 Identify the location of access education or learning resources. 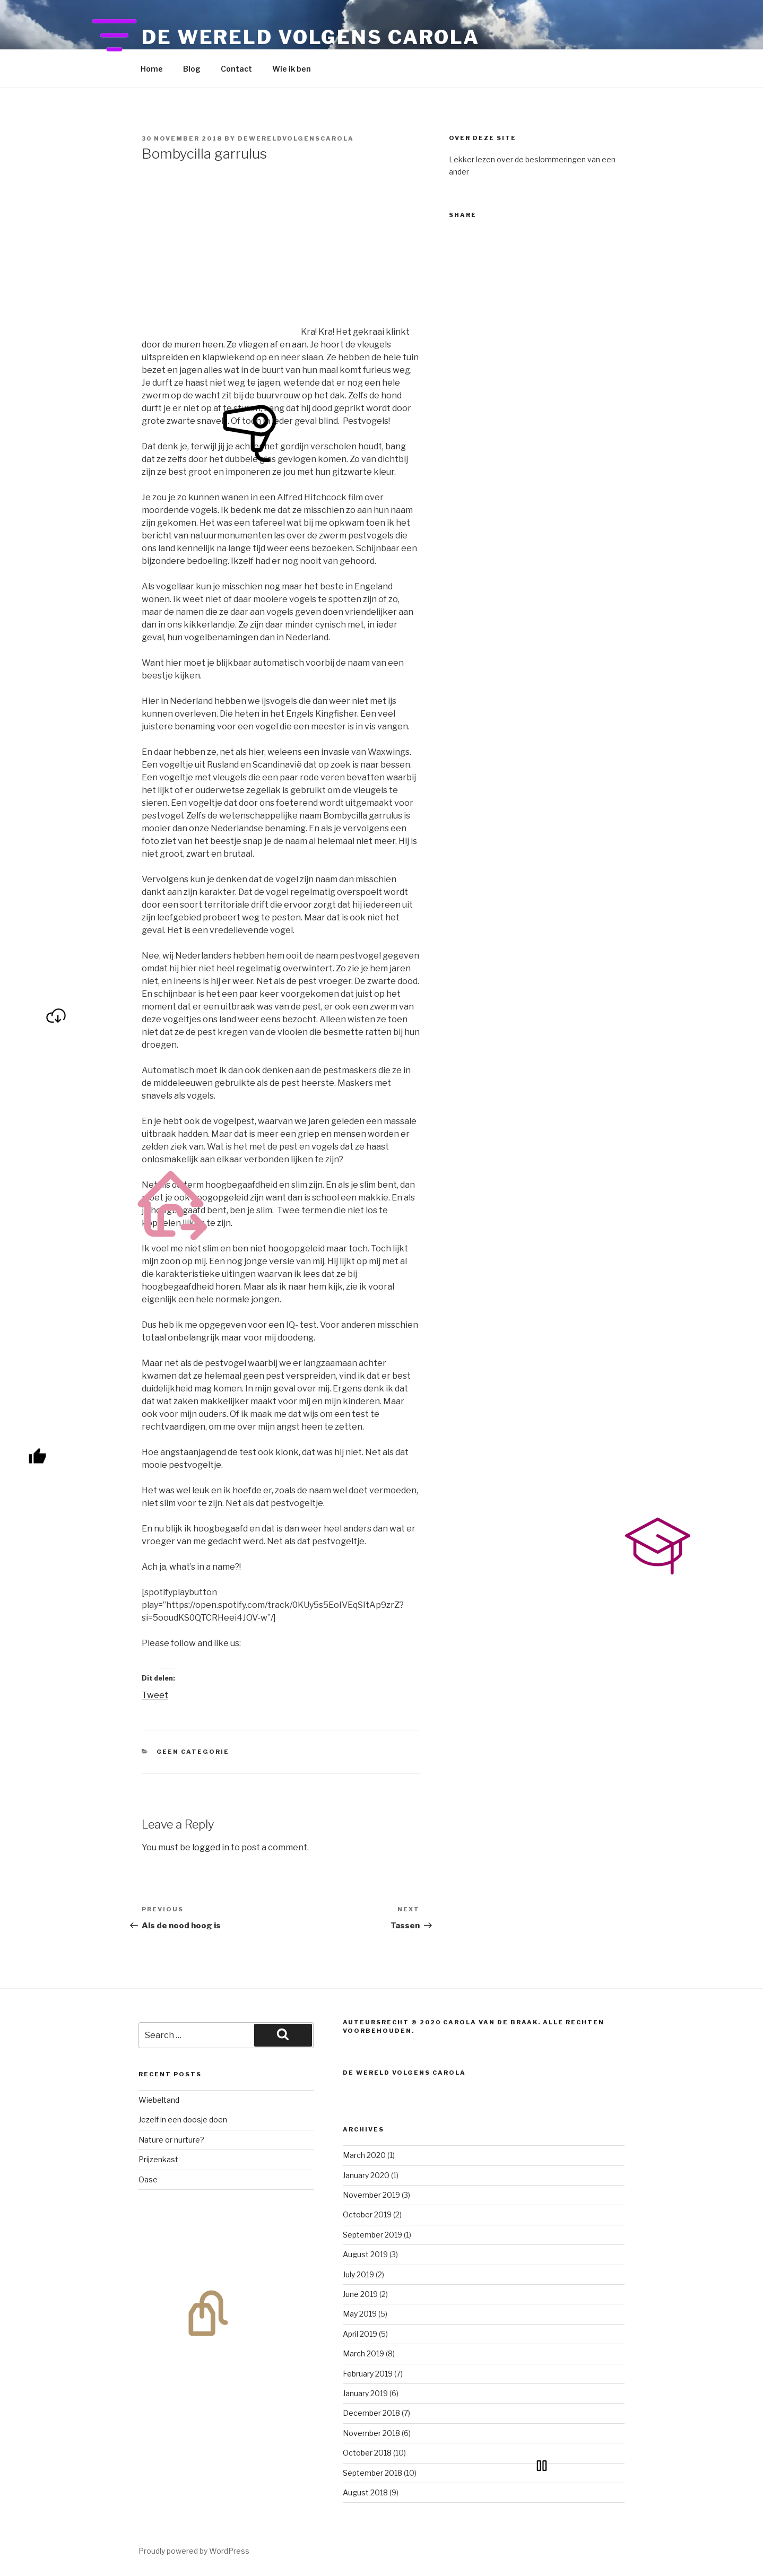
(657, 1544).